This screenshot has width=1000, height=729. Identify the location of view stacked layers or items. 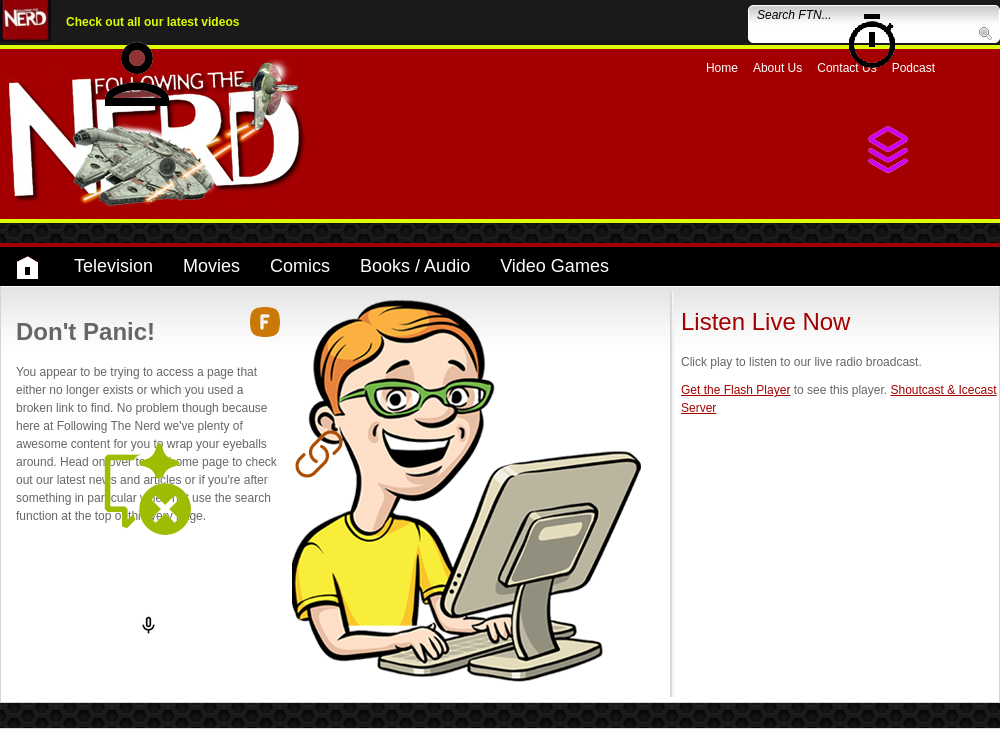
(888, 150).